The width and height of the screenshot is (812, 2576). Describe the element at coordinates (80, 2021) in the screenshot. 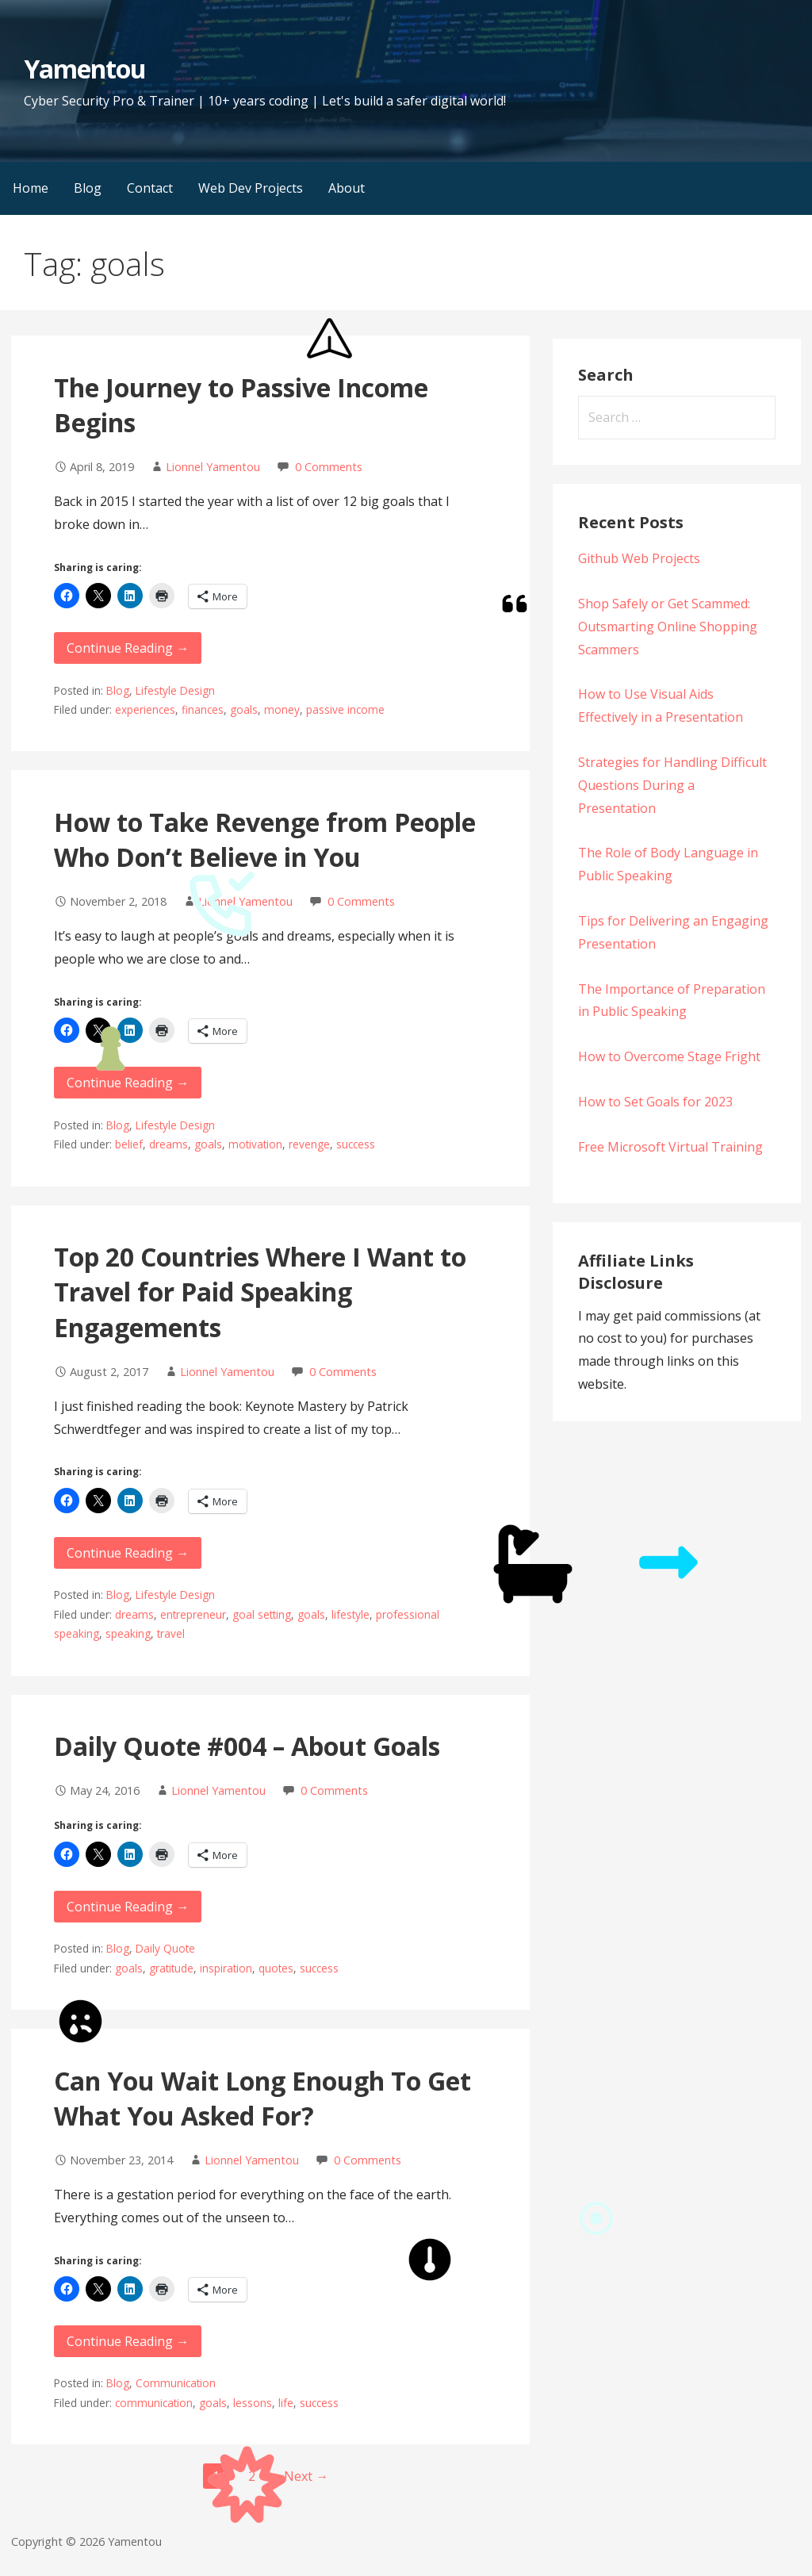

I see `indicates an error or failed action` at that location.